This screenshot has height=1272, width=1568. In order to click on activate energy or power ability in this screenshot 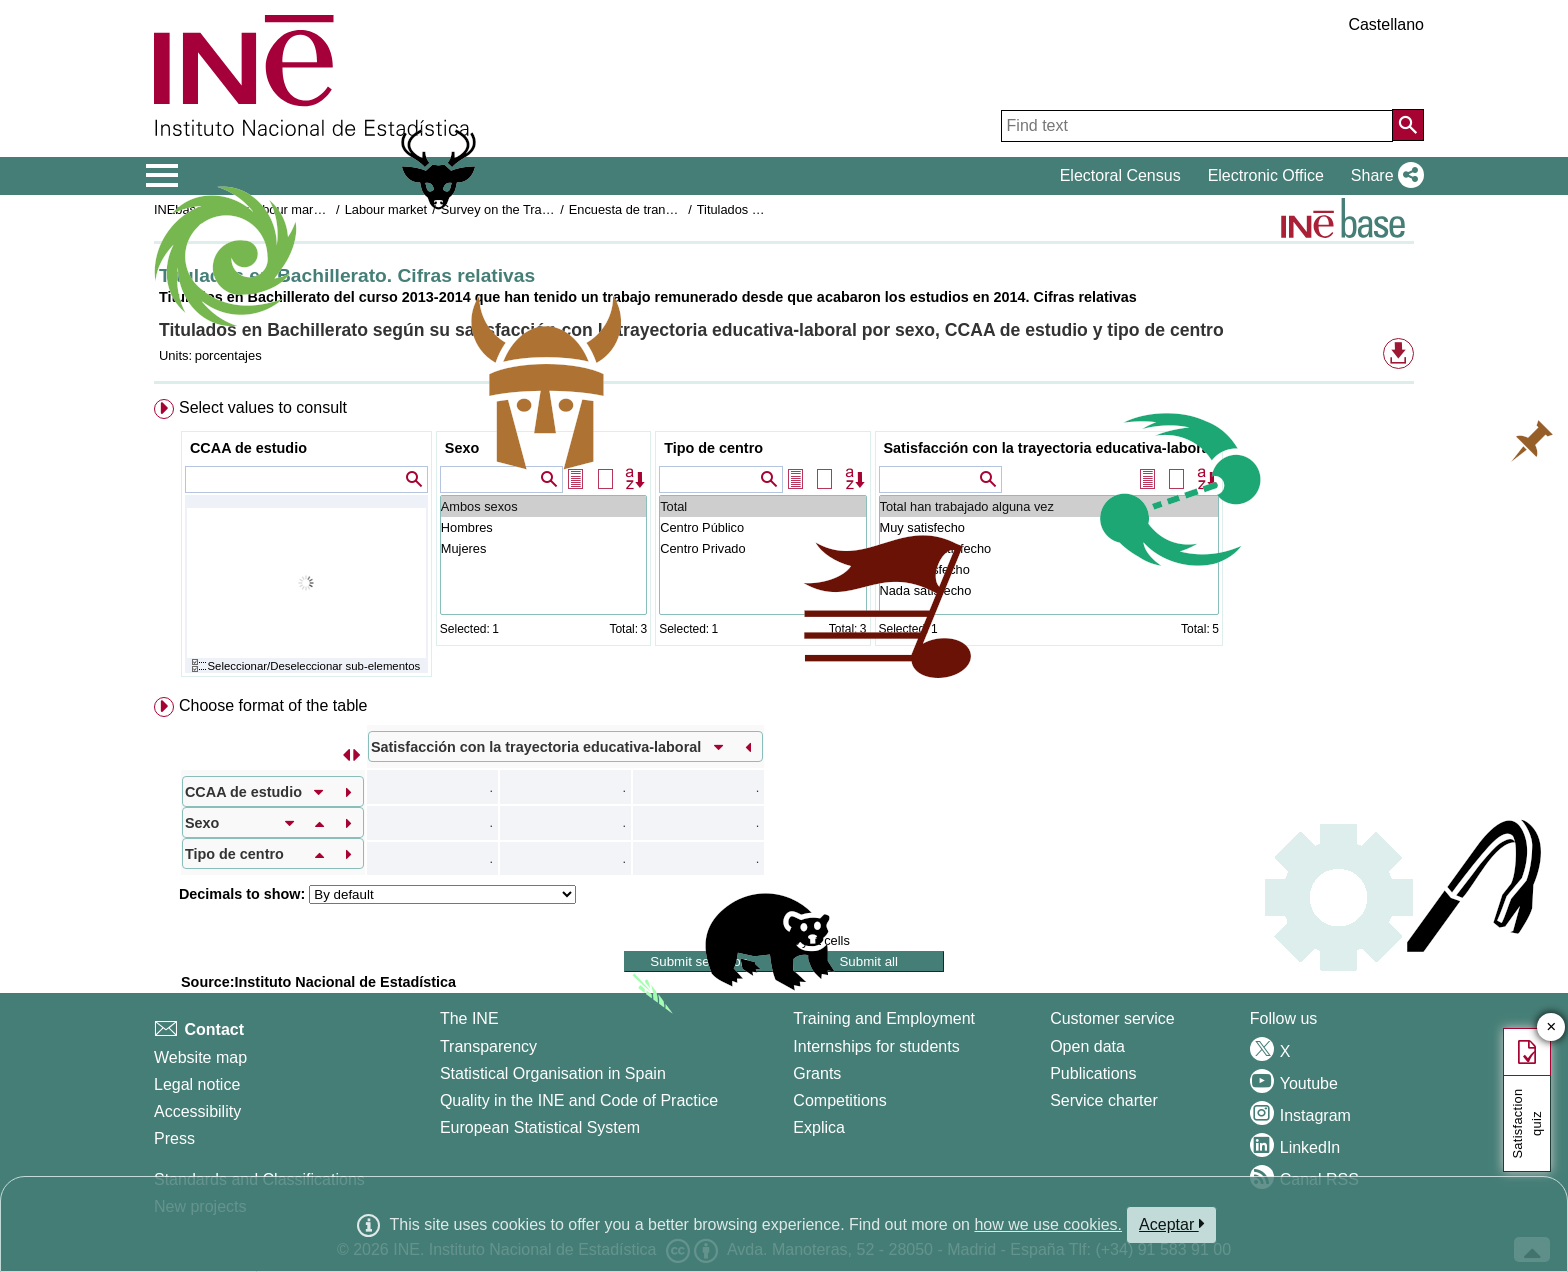, I will do `click(224, 255)`.